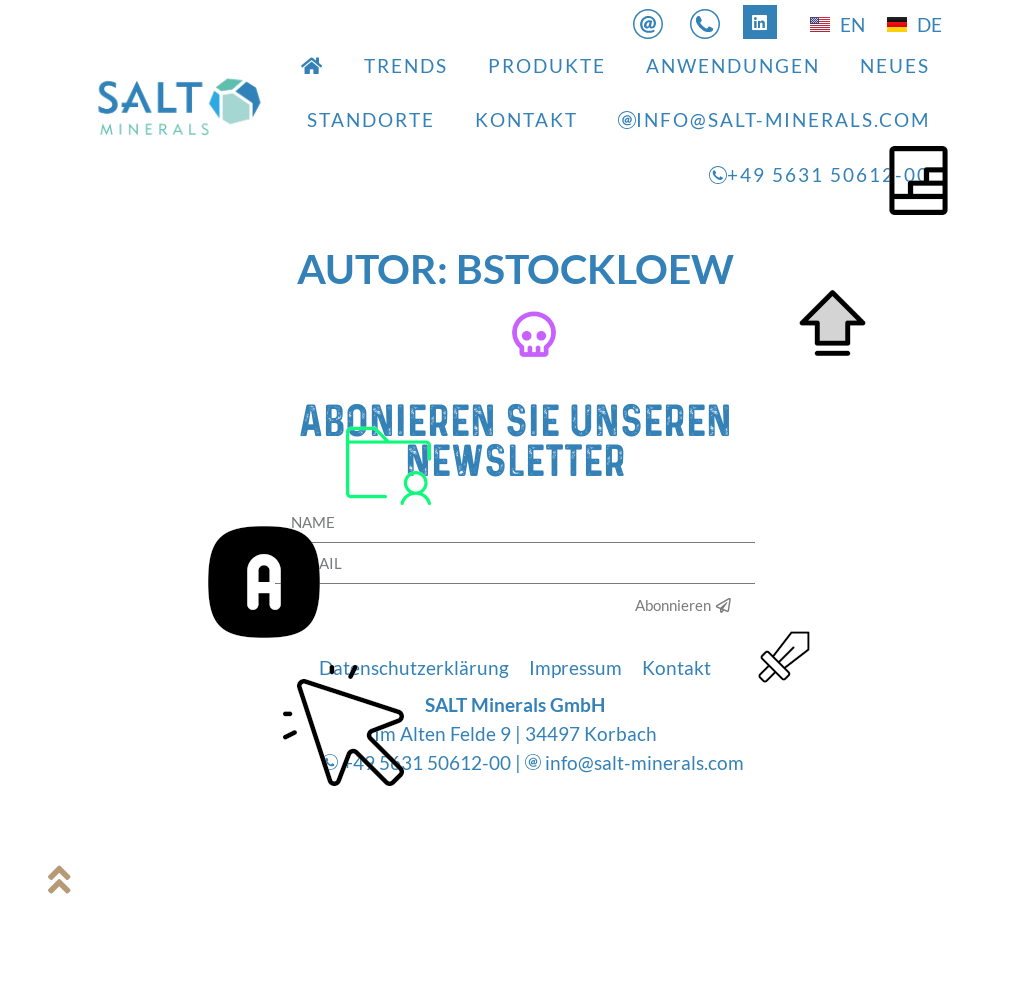 The width and height of the screenshot is (1030, 1002). What do you see at coordinates (785, 656) in the screenshot?
I see `access combat or battle features` at bounding box center [785, 656].